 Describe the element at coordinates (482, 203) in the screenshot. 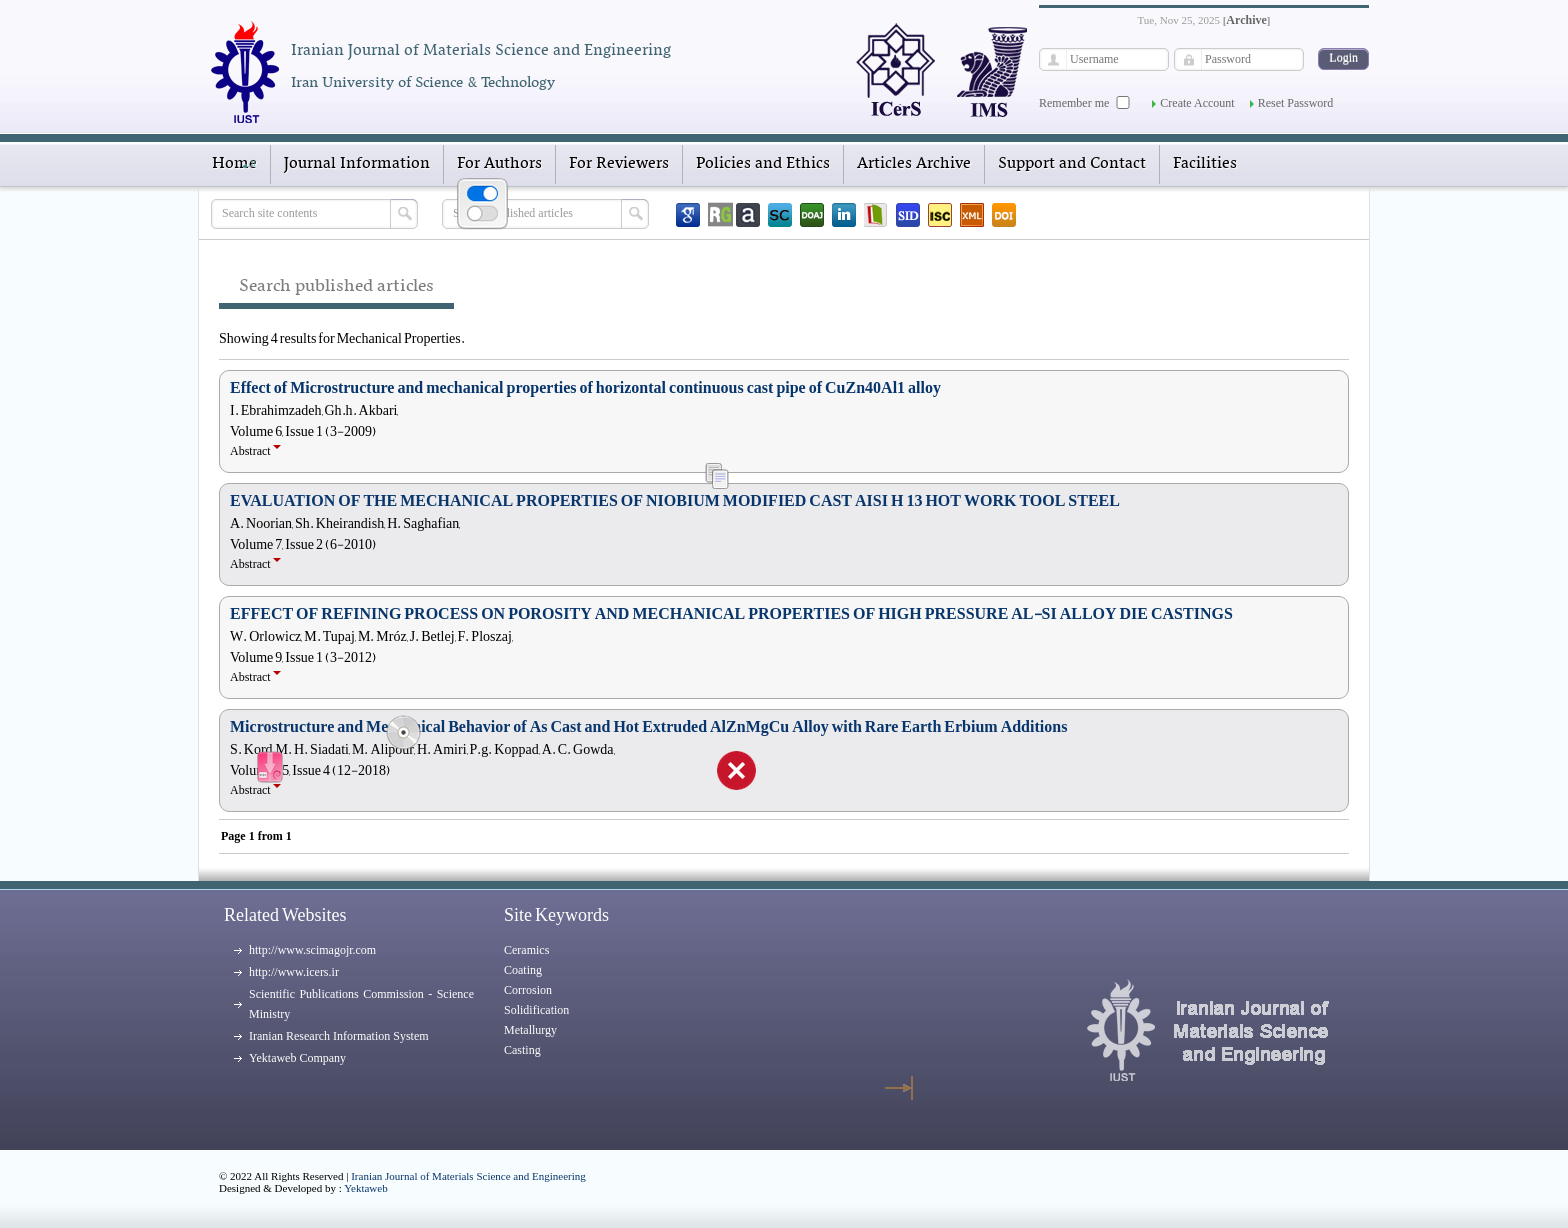

I see `open system settings or preferences` at that location.